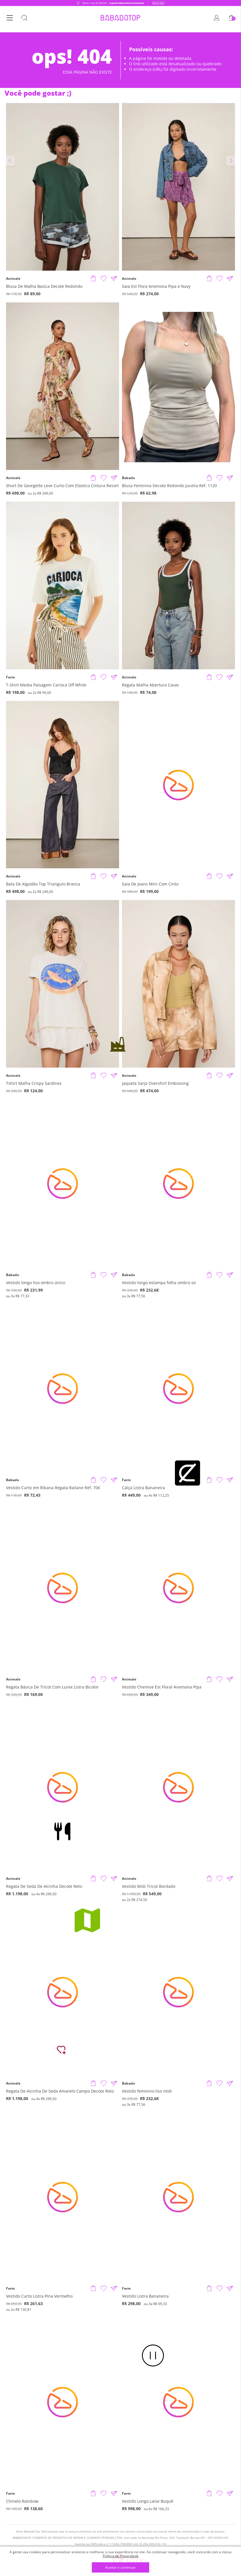  Describe the element at coordinates (118, 1045) in the screenshot. I see `view manufacturing or production settings` at that location.